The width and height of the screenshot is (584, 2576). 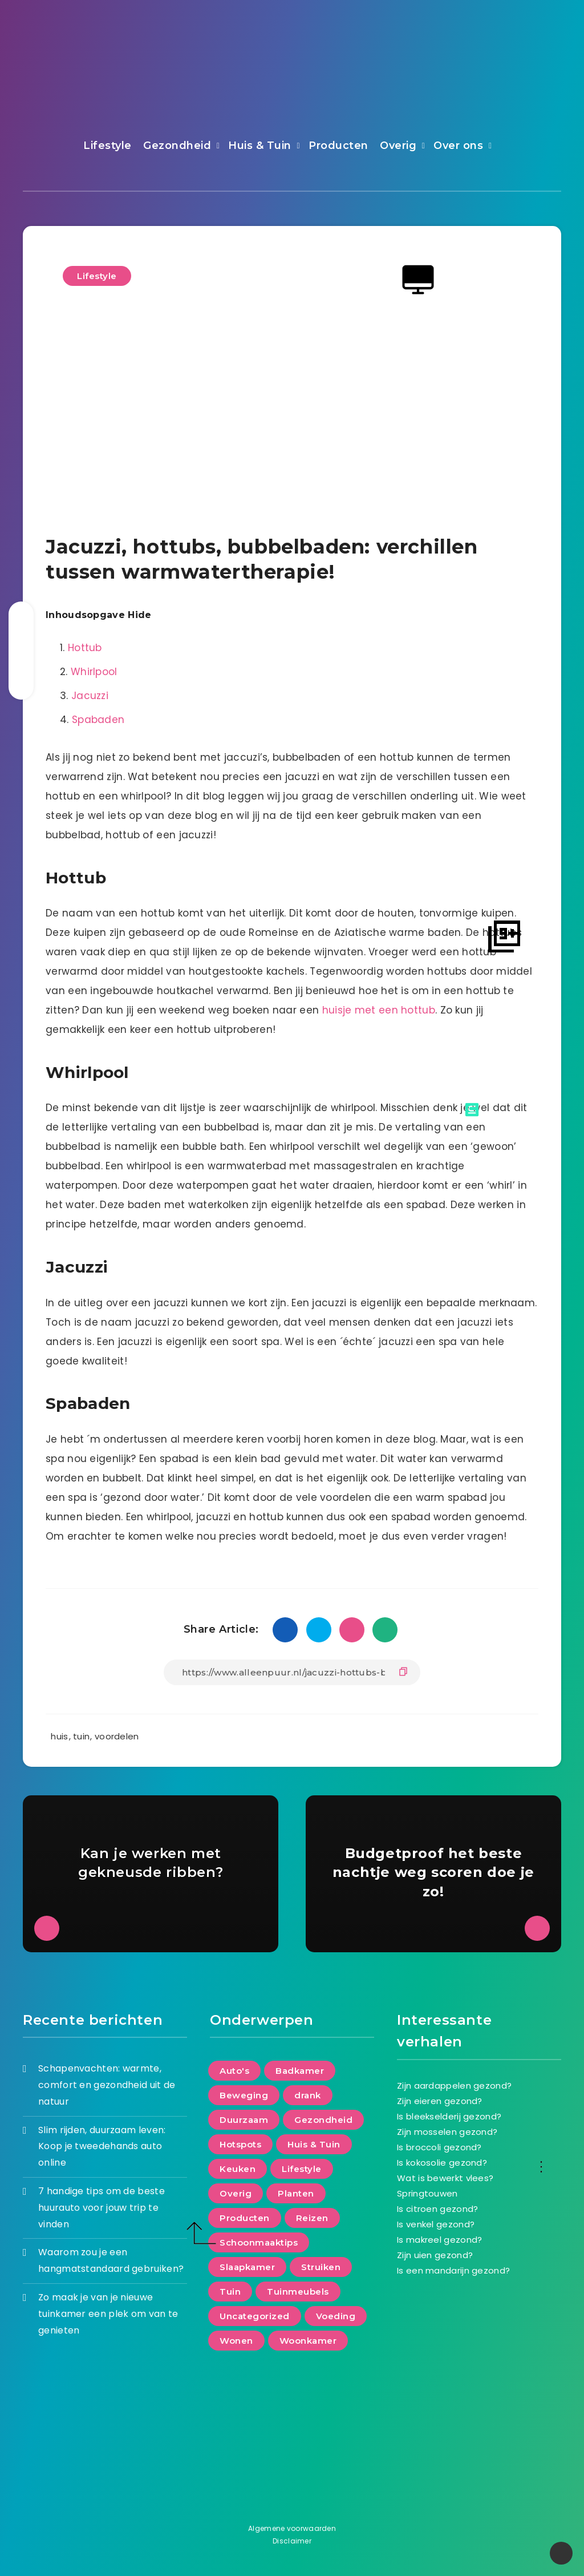 I want to click on go back and return to top, so click(x=200, y=2234).